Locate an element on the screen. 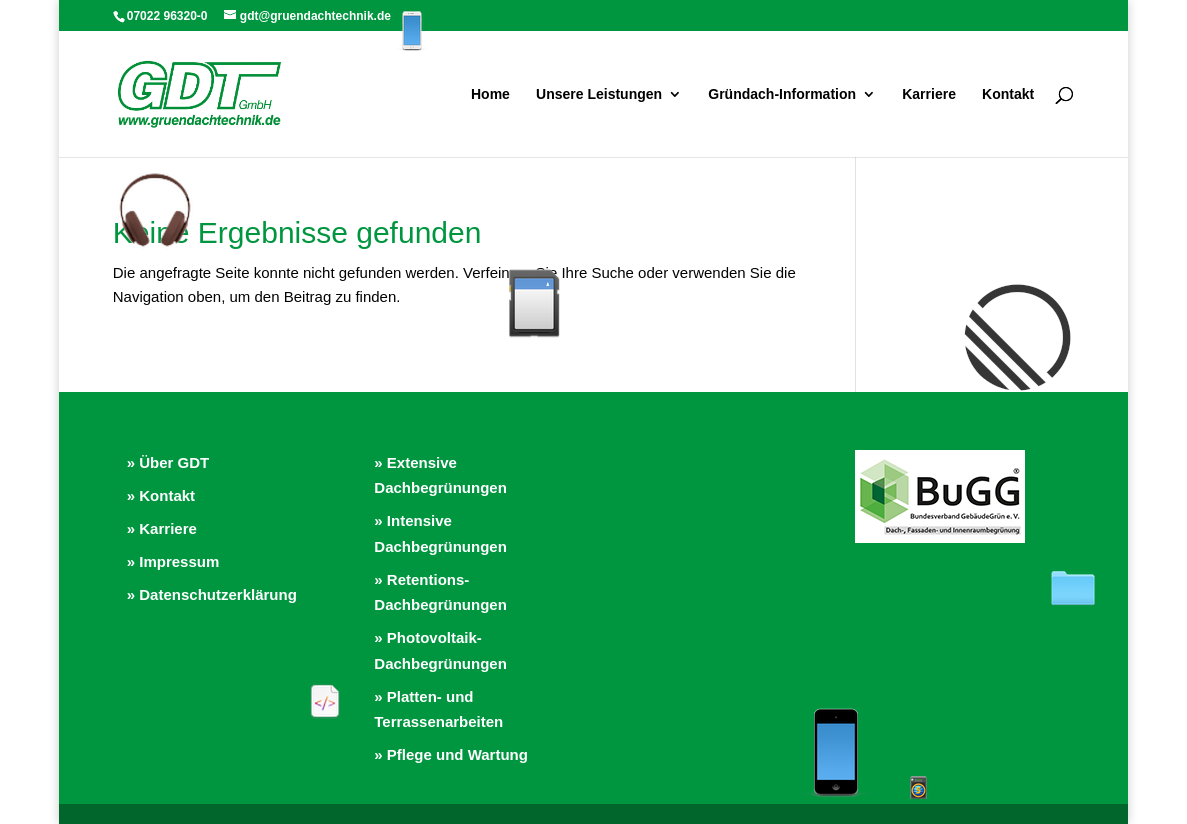 The image size is (1187, 824). maven xml configuration file is located at coordinates (325, 701).